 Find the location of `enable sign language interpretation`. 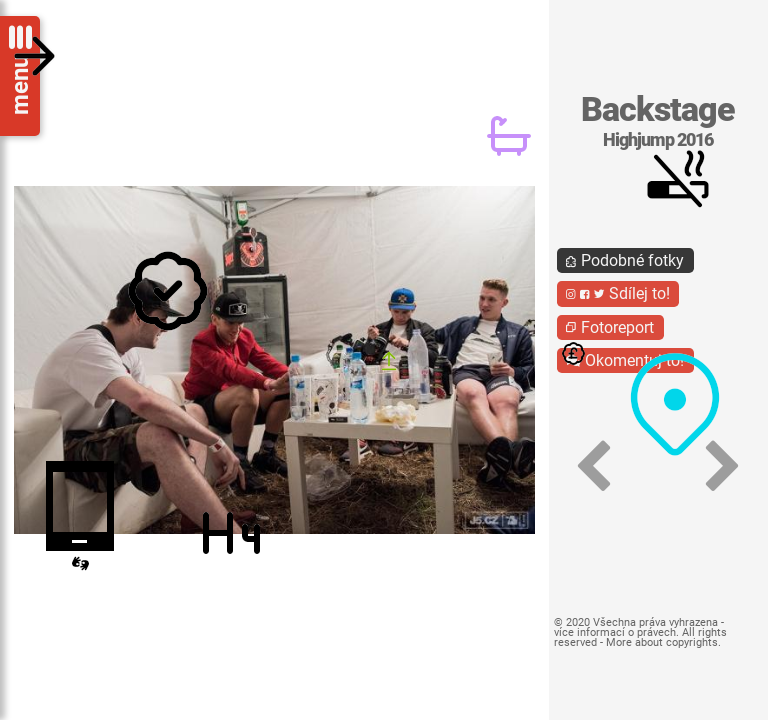

enable sign language interpretation is located at coordinates (80, 563).